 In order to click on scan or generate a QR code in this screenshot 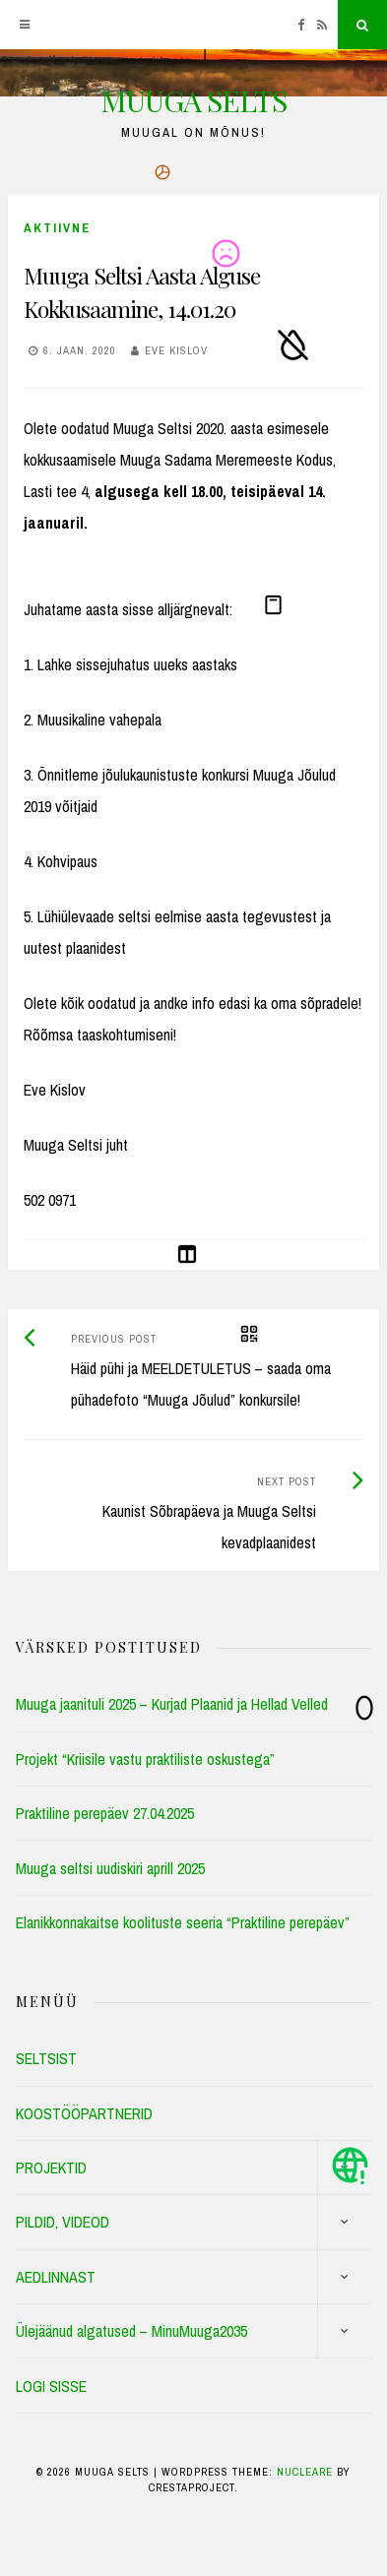, I will do `click(249, 1334)`.